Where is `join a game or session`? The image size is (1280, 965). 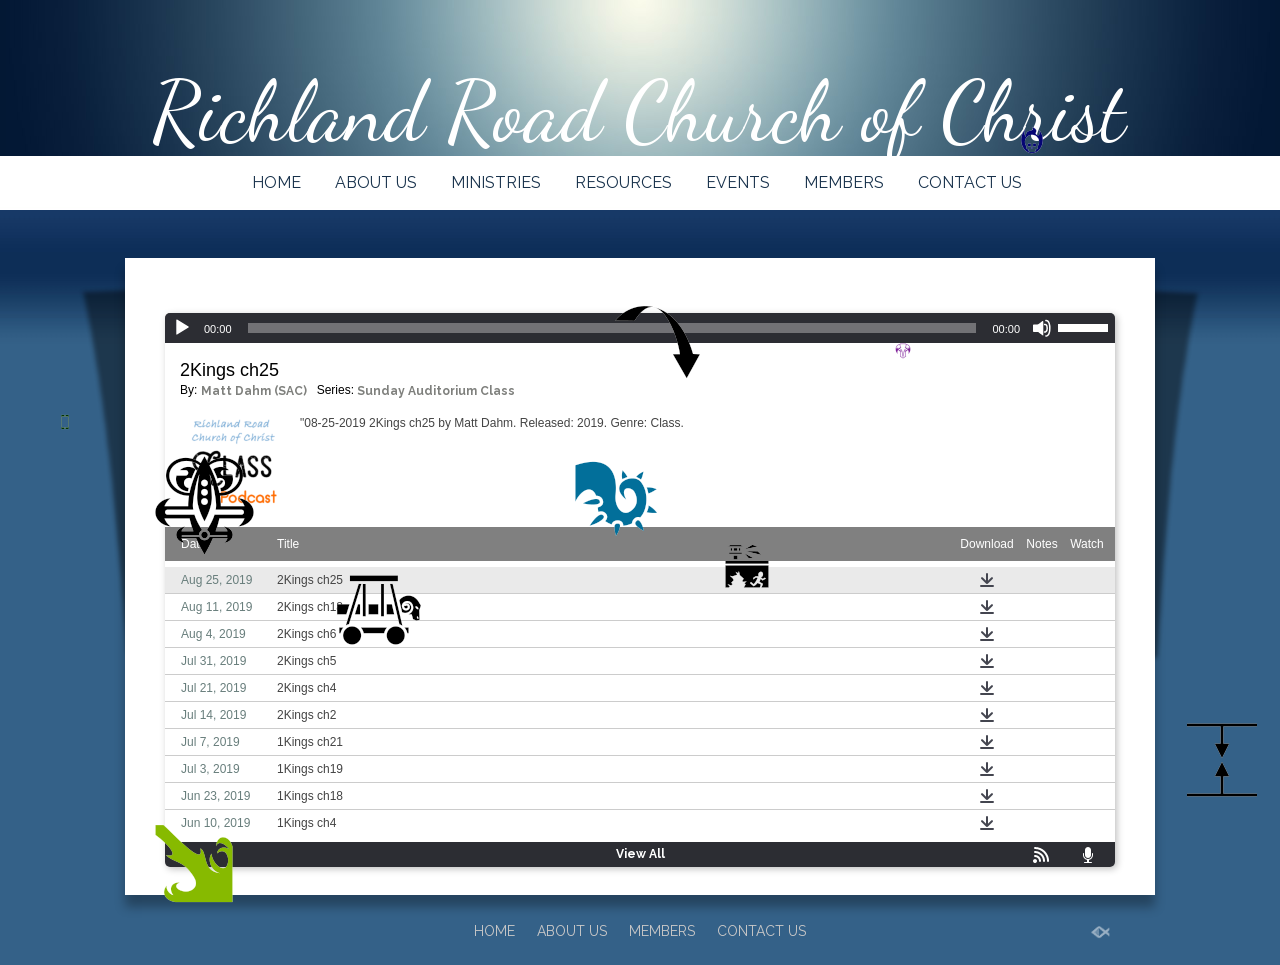 join a game or session is located at coordinates (1222, 760).